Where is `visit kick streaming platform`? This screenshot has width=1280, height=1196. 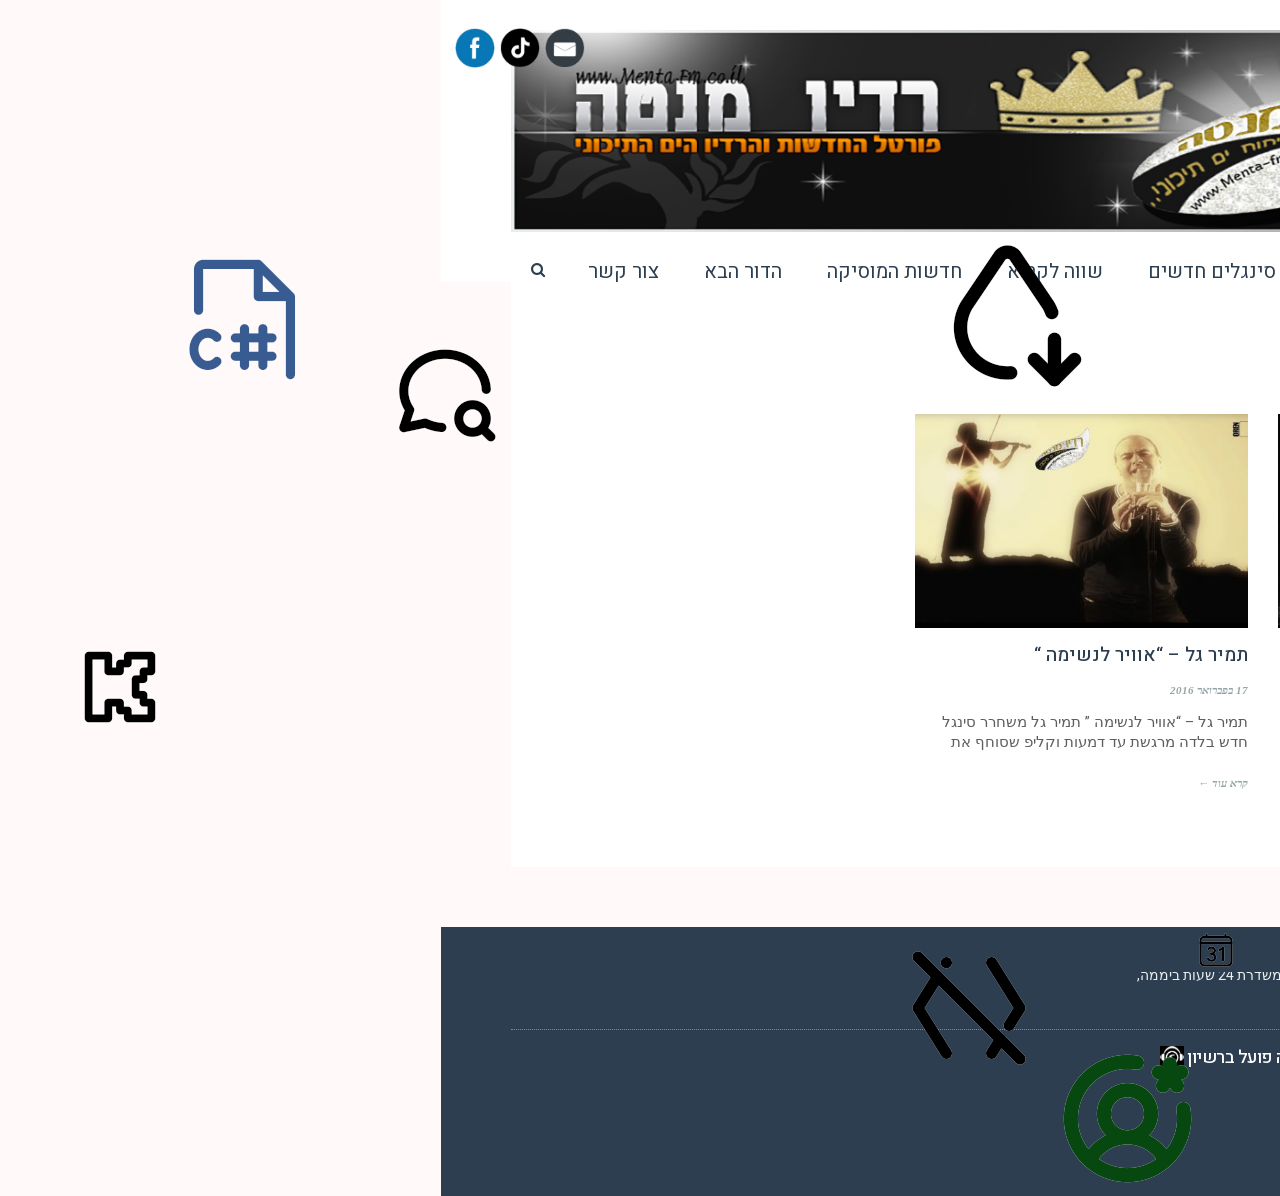
visit kick streaming platform is located at coordinates (120, 687).